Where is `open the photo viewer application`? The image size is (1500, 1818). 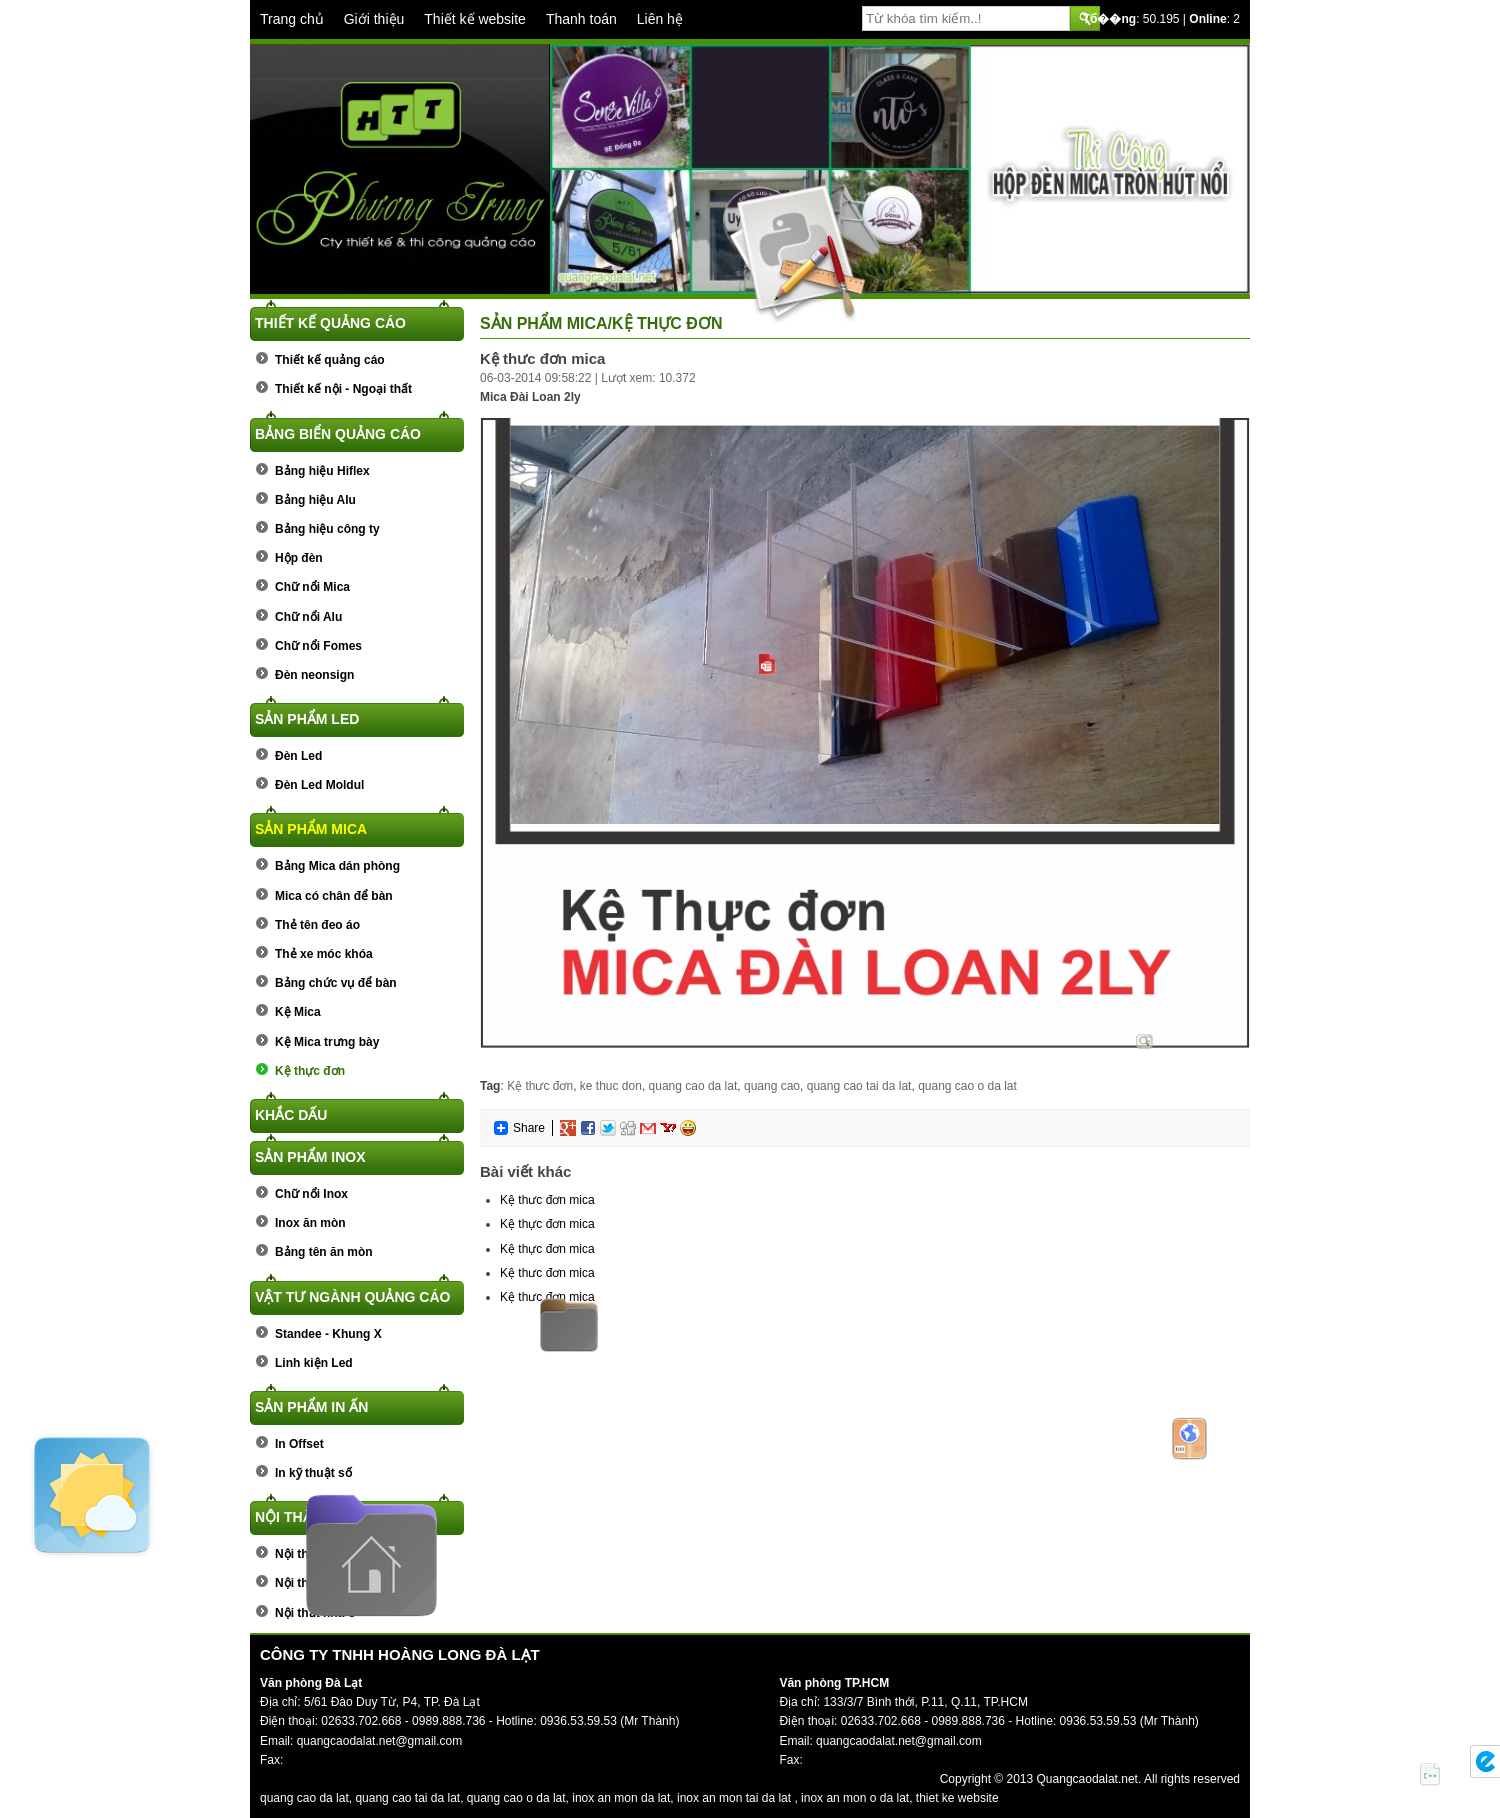 open the photo viewer application is located at coordinates (1144, 1041).